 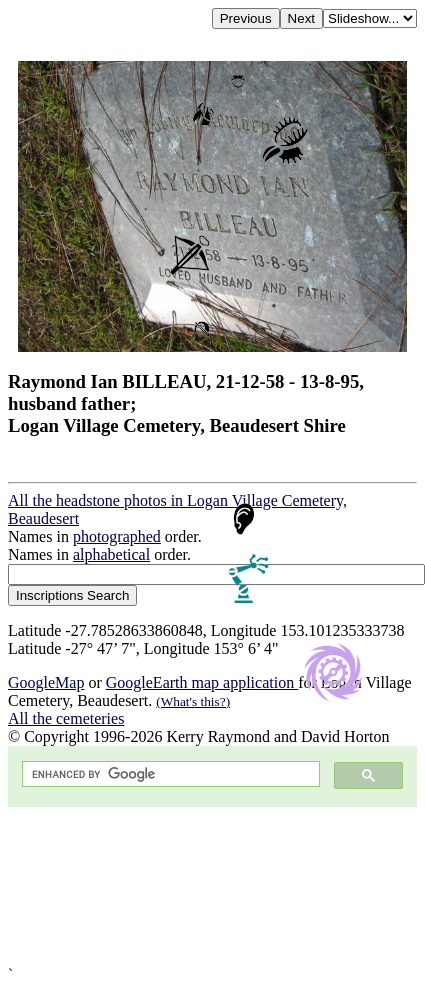 I want to click on attack or combat action button, so click(x=202, y=329).